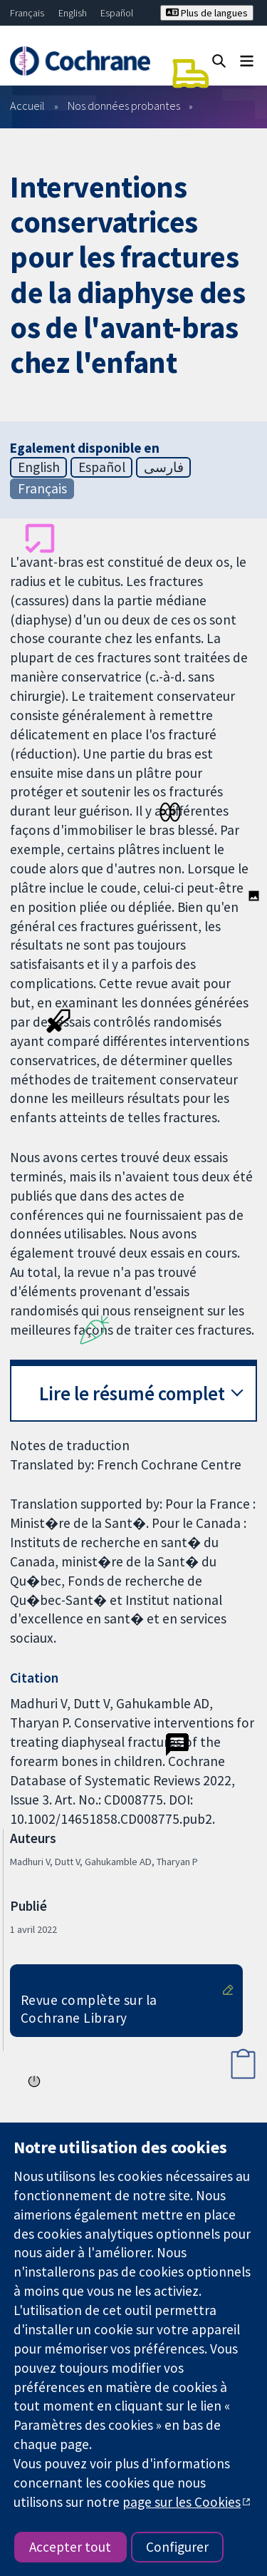 This screenshot has height=2576, width=267. What do you see at coordinates (228, 1990) in the screenshot?
I see `edit content or text` at bounding box center [228, 1990].